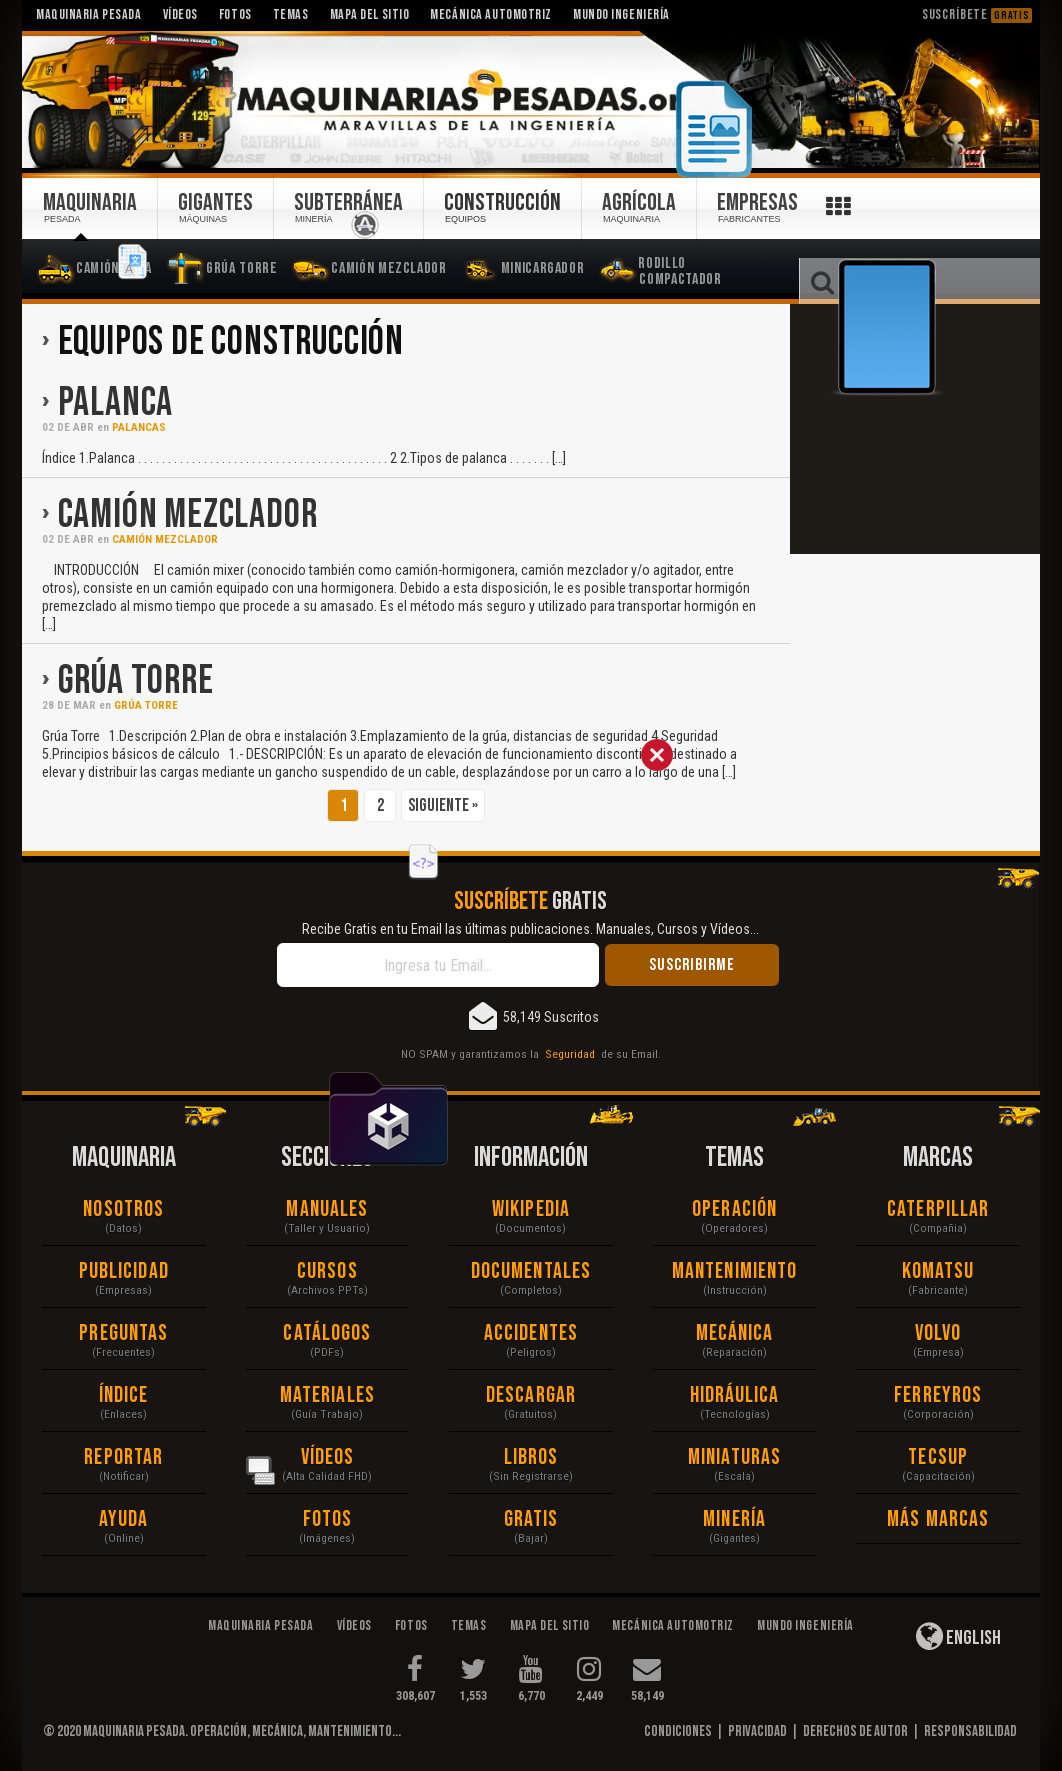 Image resolution: width=1062 pixels, height=1771 pixels. Describe the element at coordinates (714, 129) in the screenshot. I see `open a libreoffice writer document` at that location.